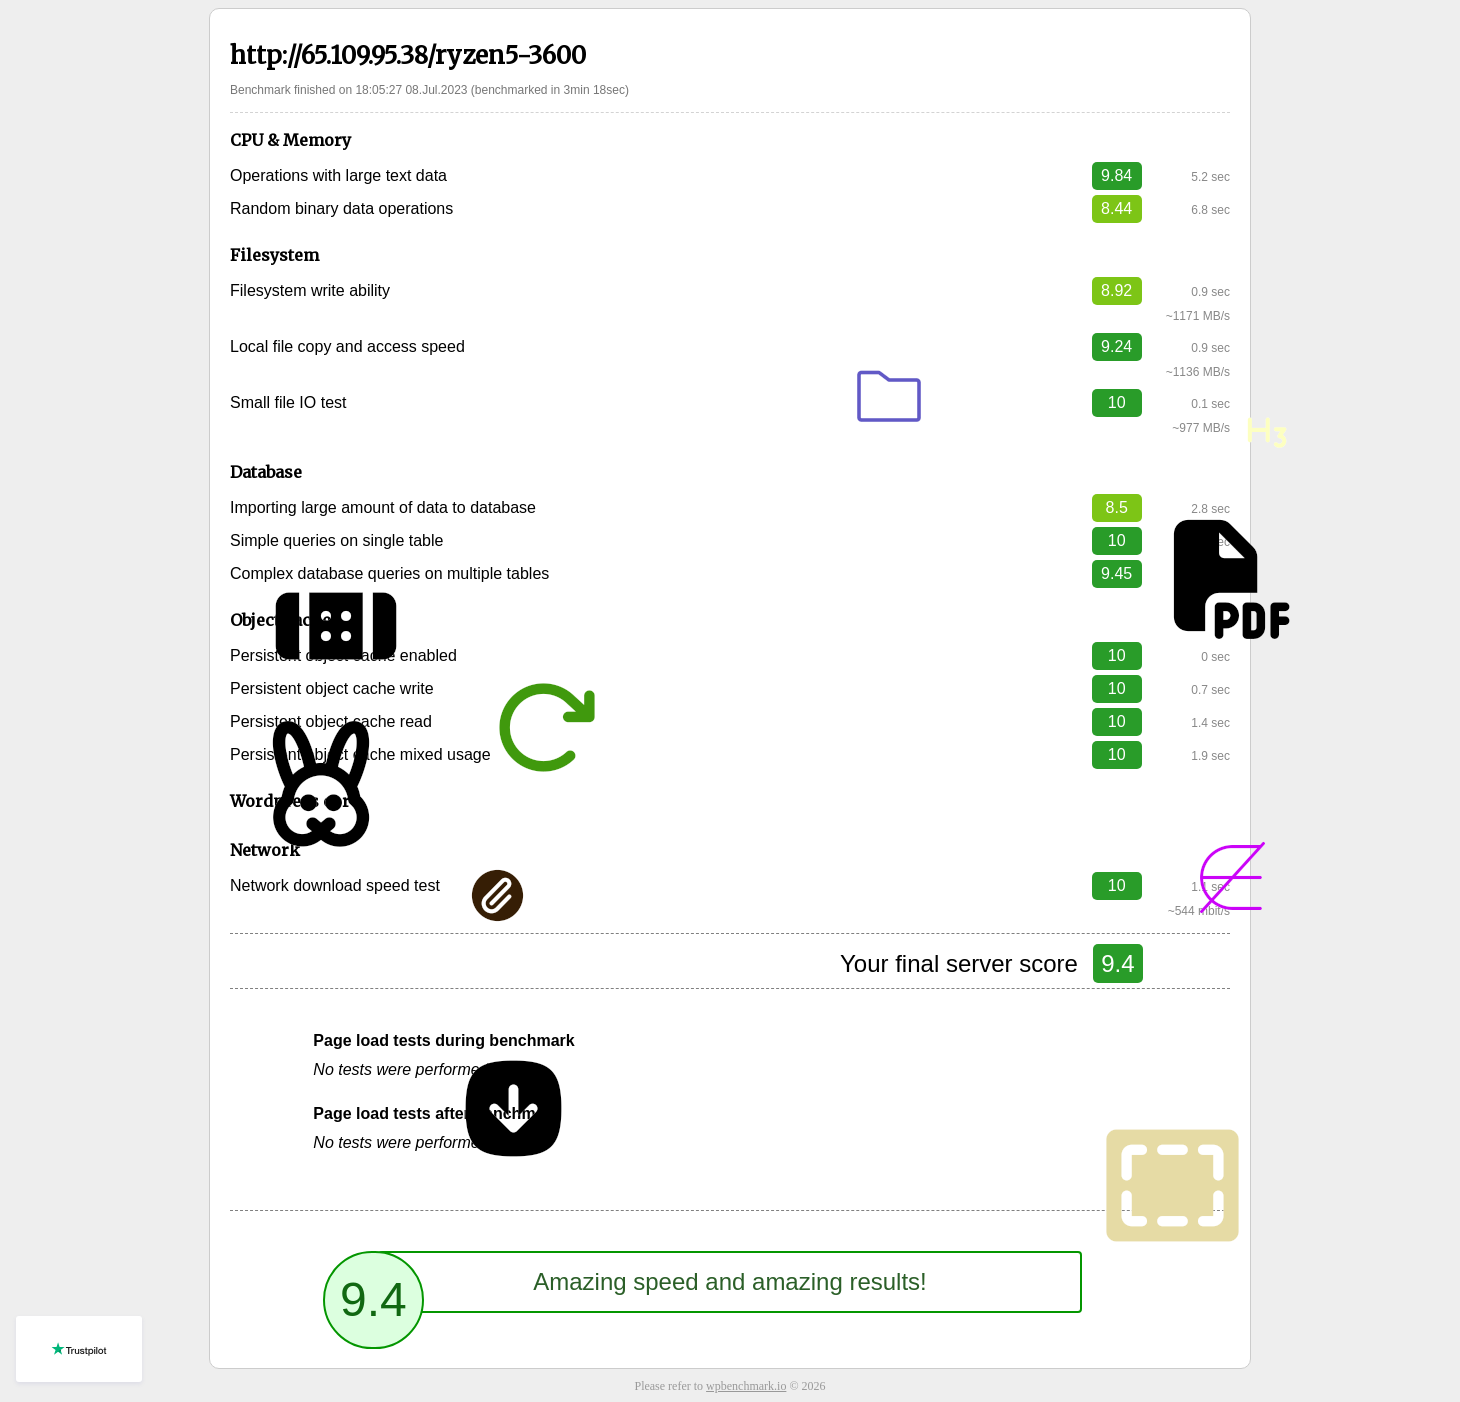 Image resolution: width=1460 pixels, height=1402 pixels. Describe the element at coordinates (543, 727) in the screenshot. I see `refresh or reload content` at that location.